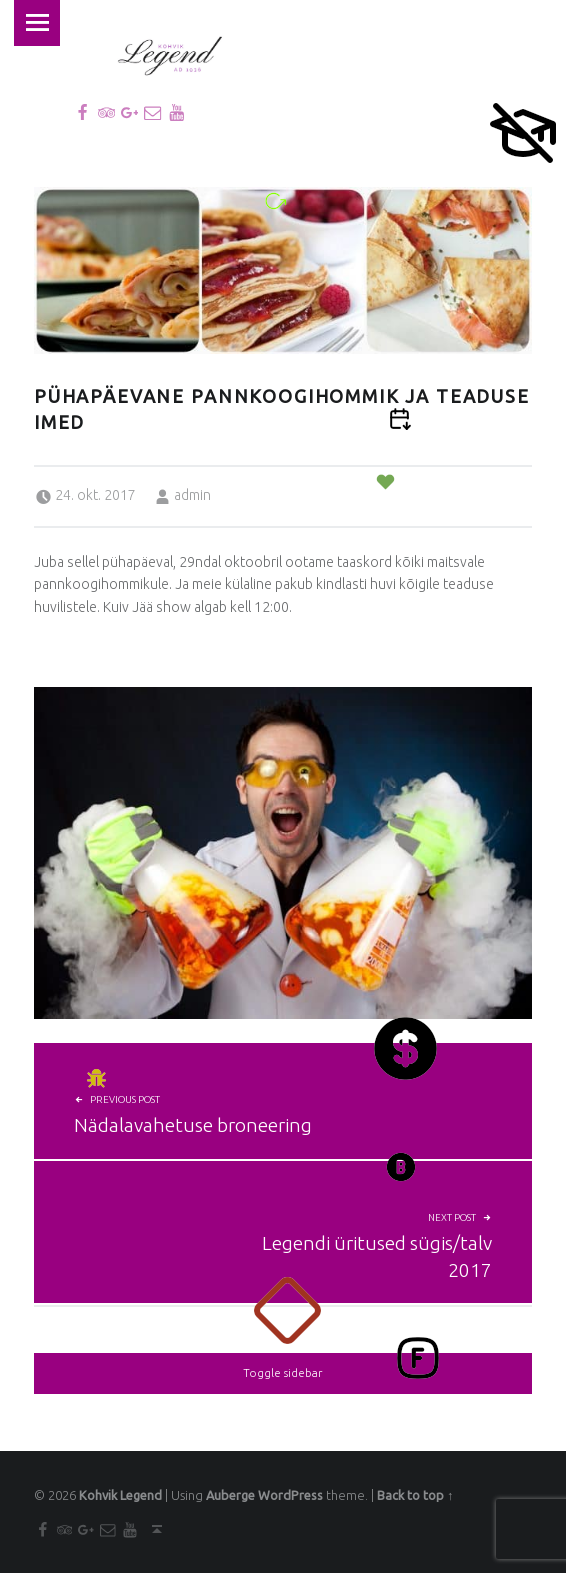 The height and width of the screenshot is (1573, 566). I want to click on view your account balance, so click(405, 1048).